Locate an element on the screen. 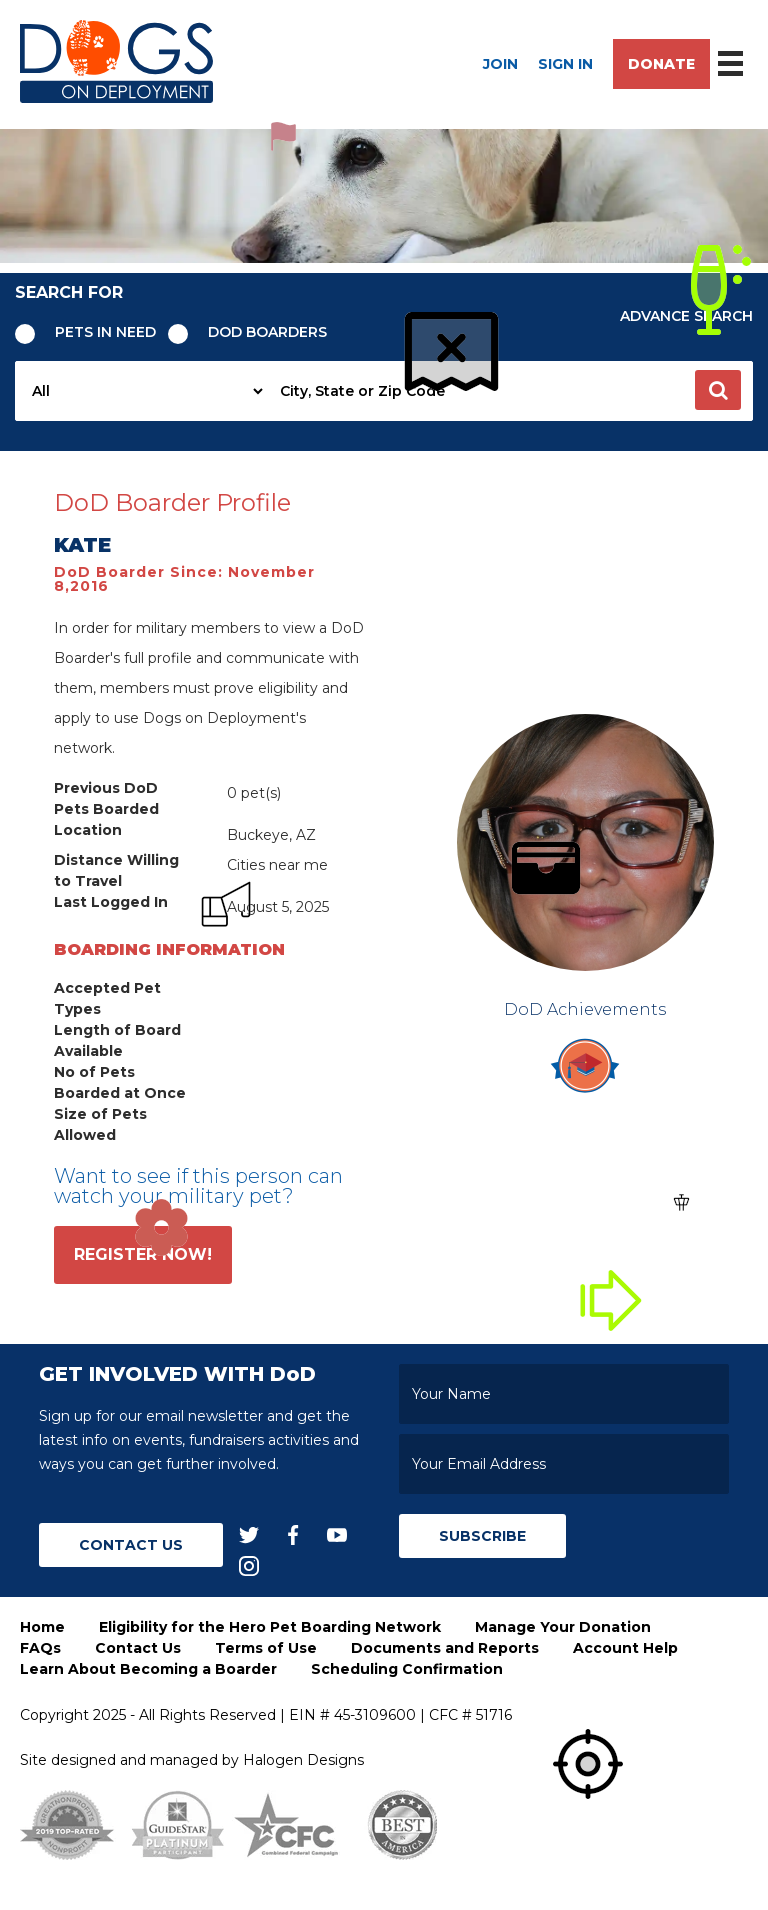 This screenshot has height=1910, width=768. construction or building in progress is located at coordinates (227, 907).